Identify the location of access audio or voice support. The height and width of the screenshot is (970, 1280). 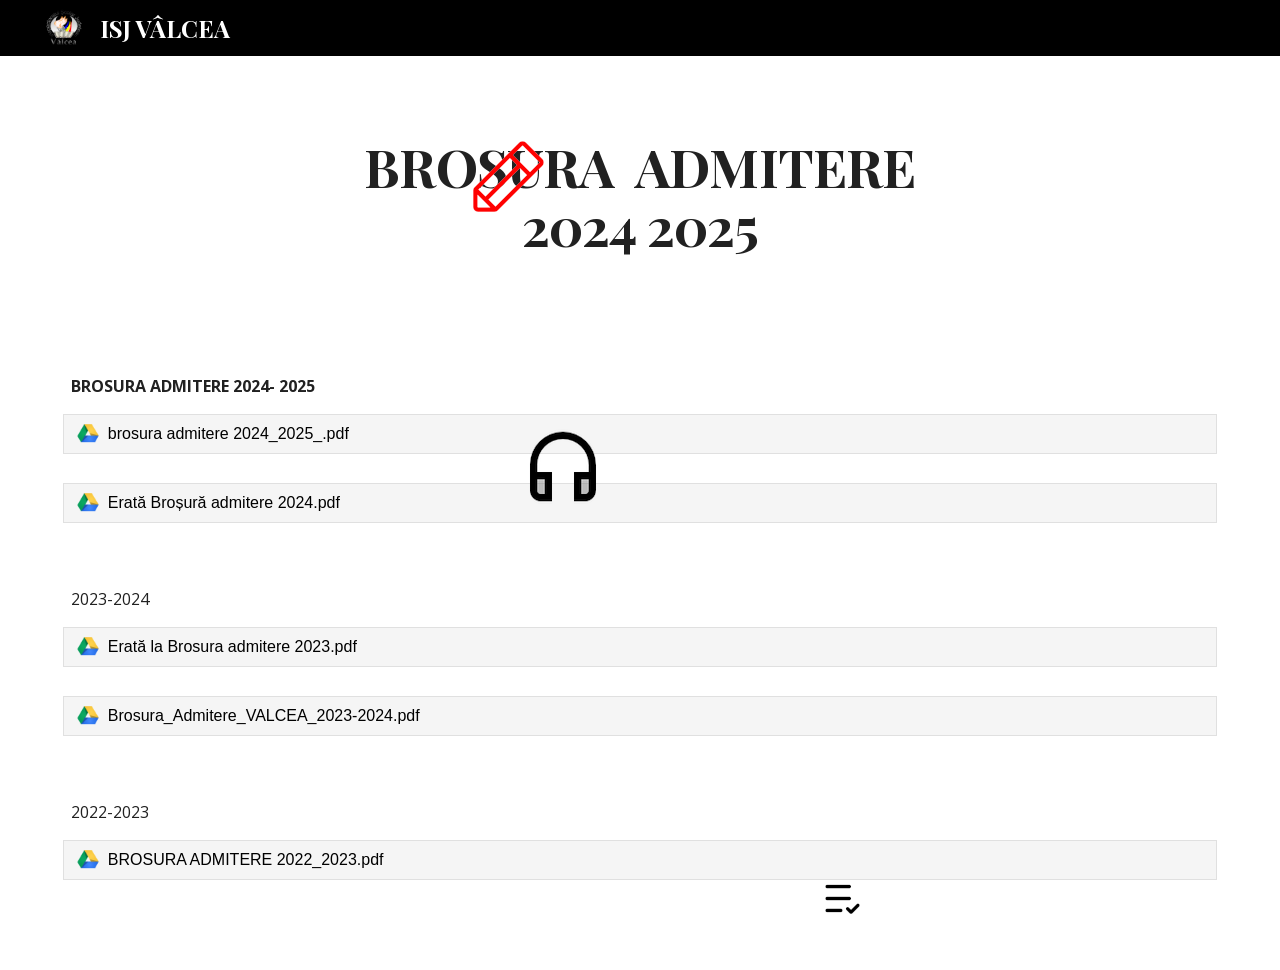
(563, 472).